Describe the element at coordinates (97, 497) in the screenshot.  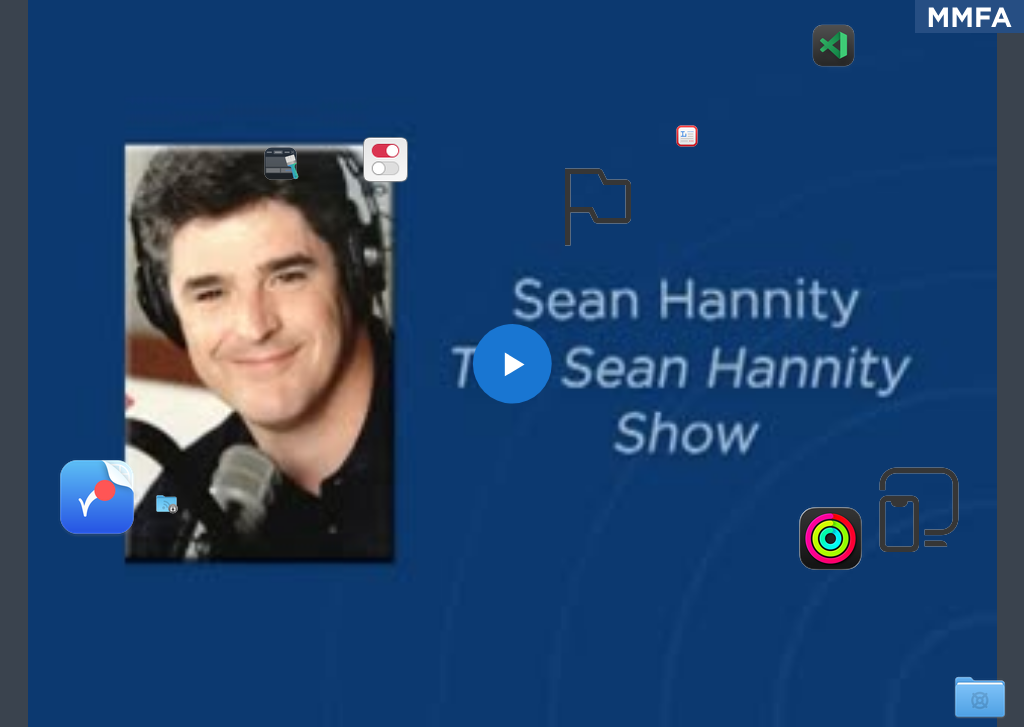
I see `open desktop animation preferences` at that location.